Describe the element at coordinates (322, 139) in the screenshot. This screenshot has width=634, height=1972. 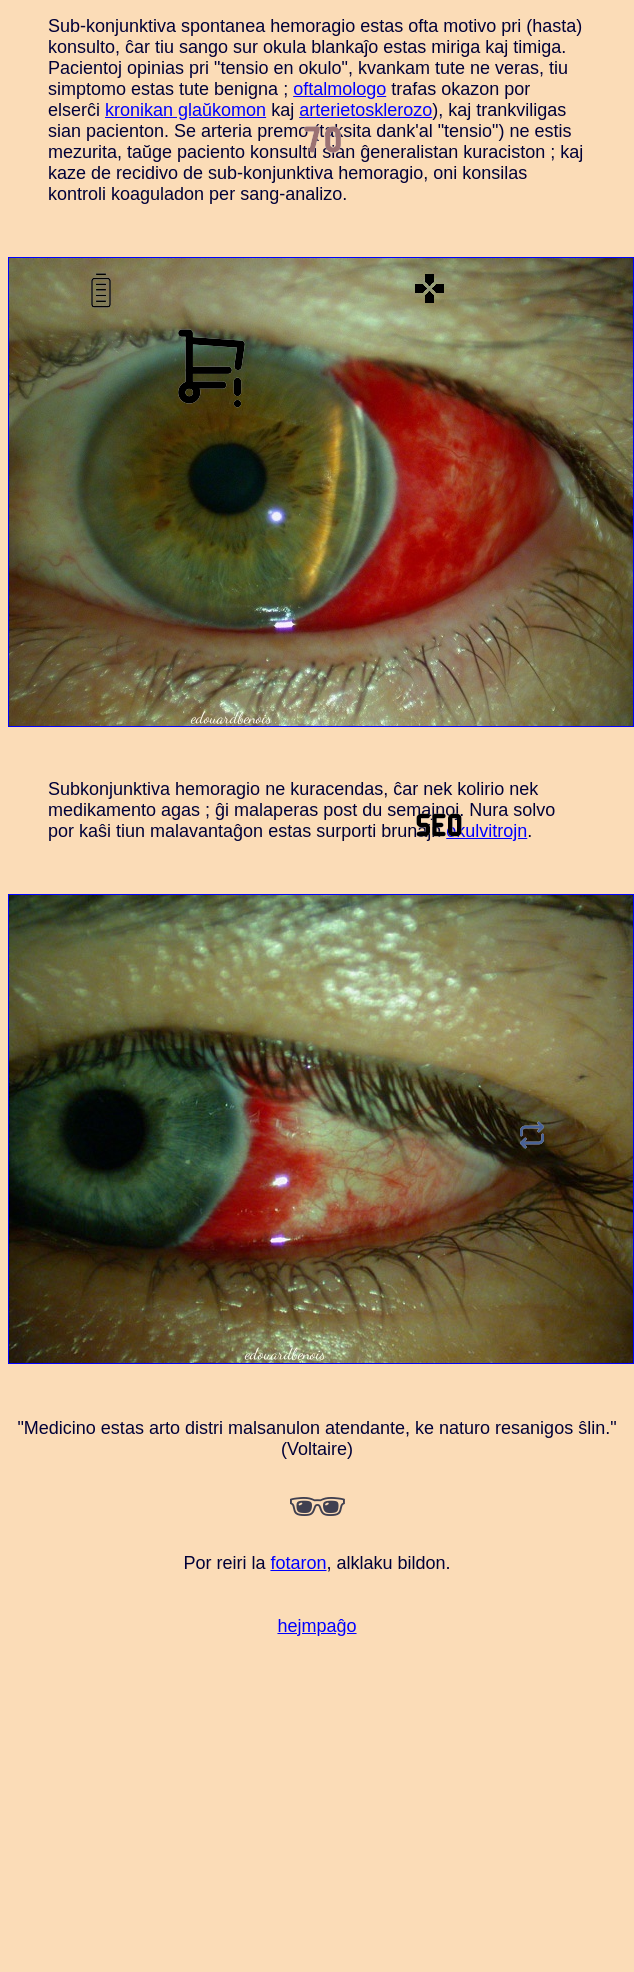
I see `indicates a count or quantity of 70` at that location.